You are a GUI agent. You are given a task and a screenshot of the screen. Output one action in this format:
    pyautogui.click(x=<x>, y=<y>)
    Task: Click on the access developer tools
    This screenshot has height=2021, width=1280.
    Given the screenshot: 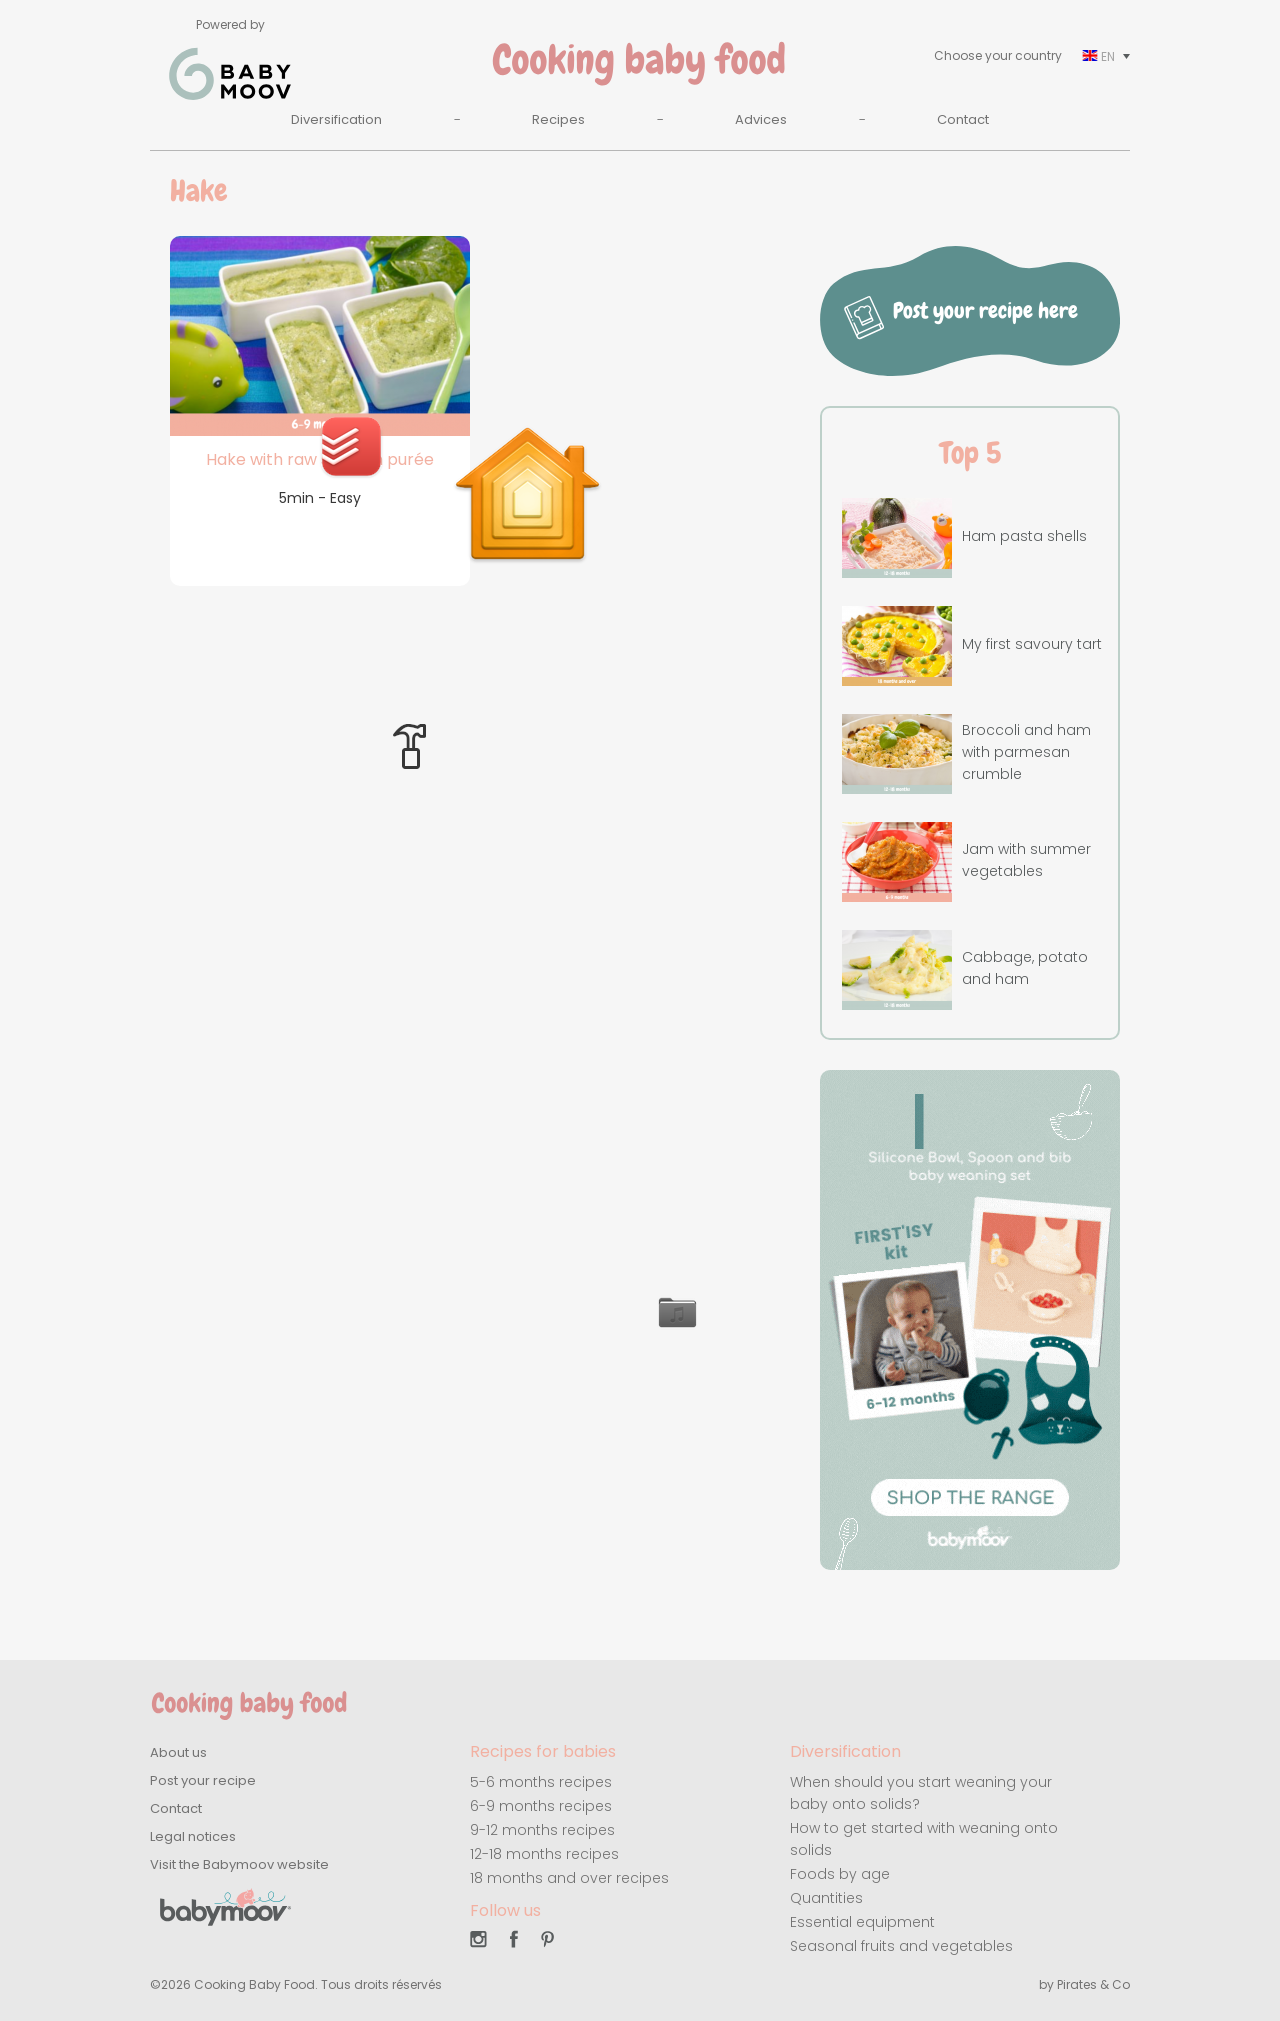 What is the action you would take?
    pyautogui.click(x=411, y=748)
    